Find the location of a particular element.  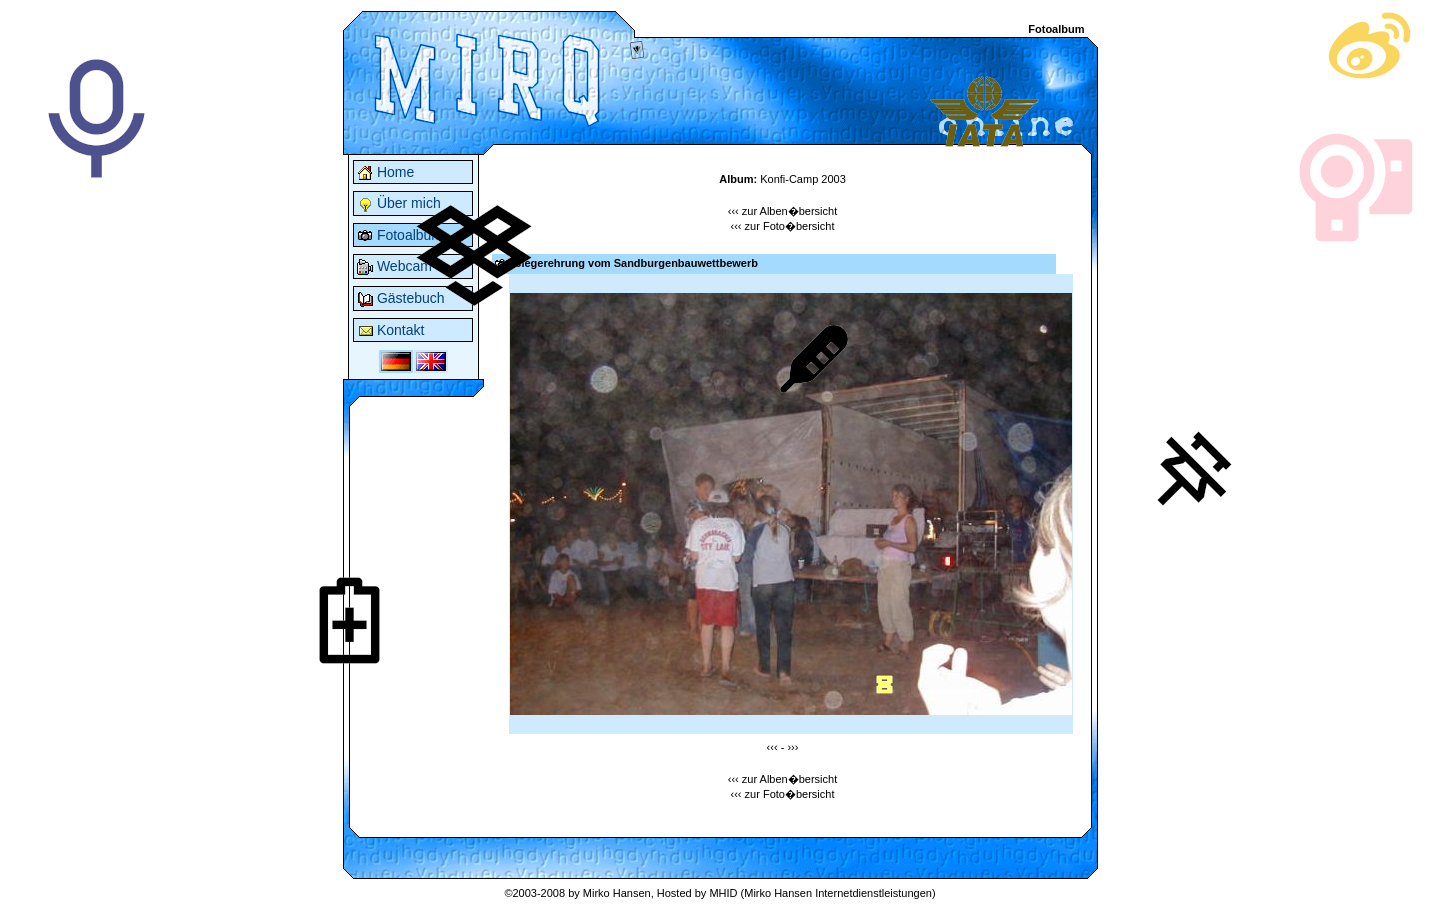

open Weibo app is located at coordinates (1369, 46).